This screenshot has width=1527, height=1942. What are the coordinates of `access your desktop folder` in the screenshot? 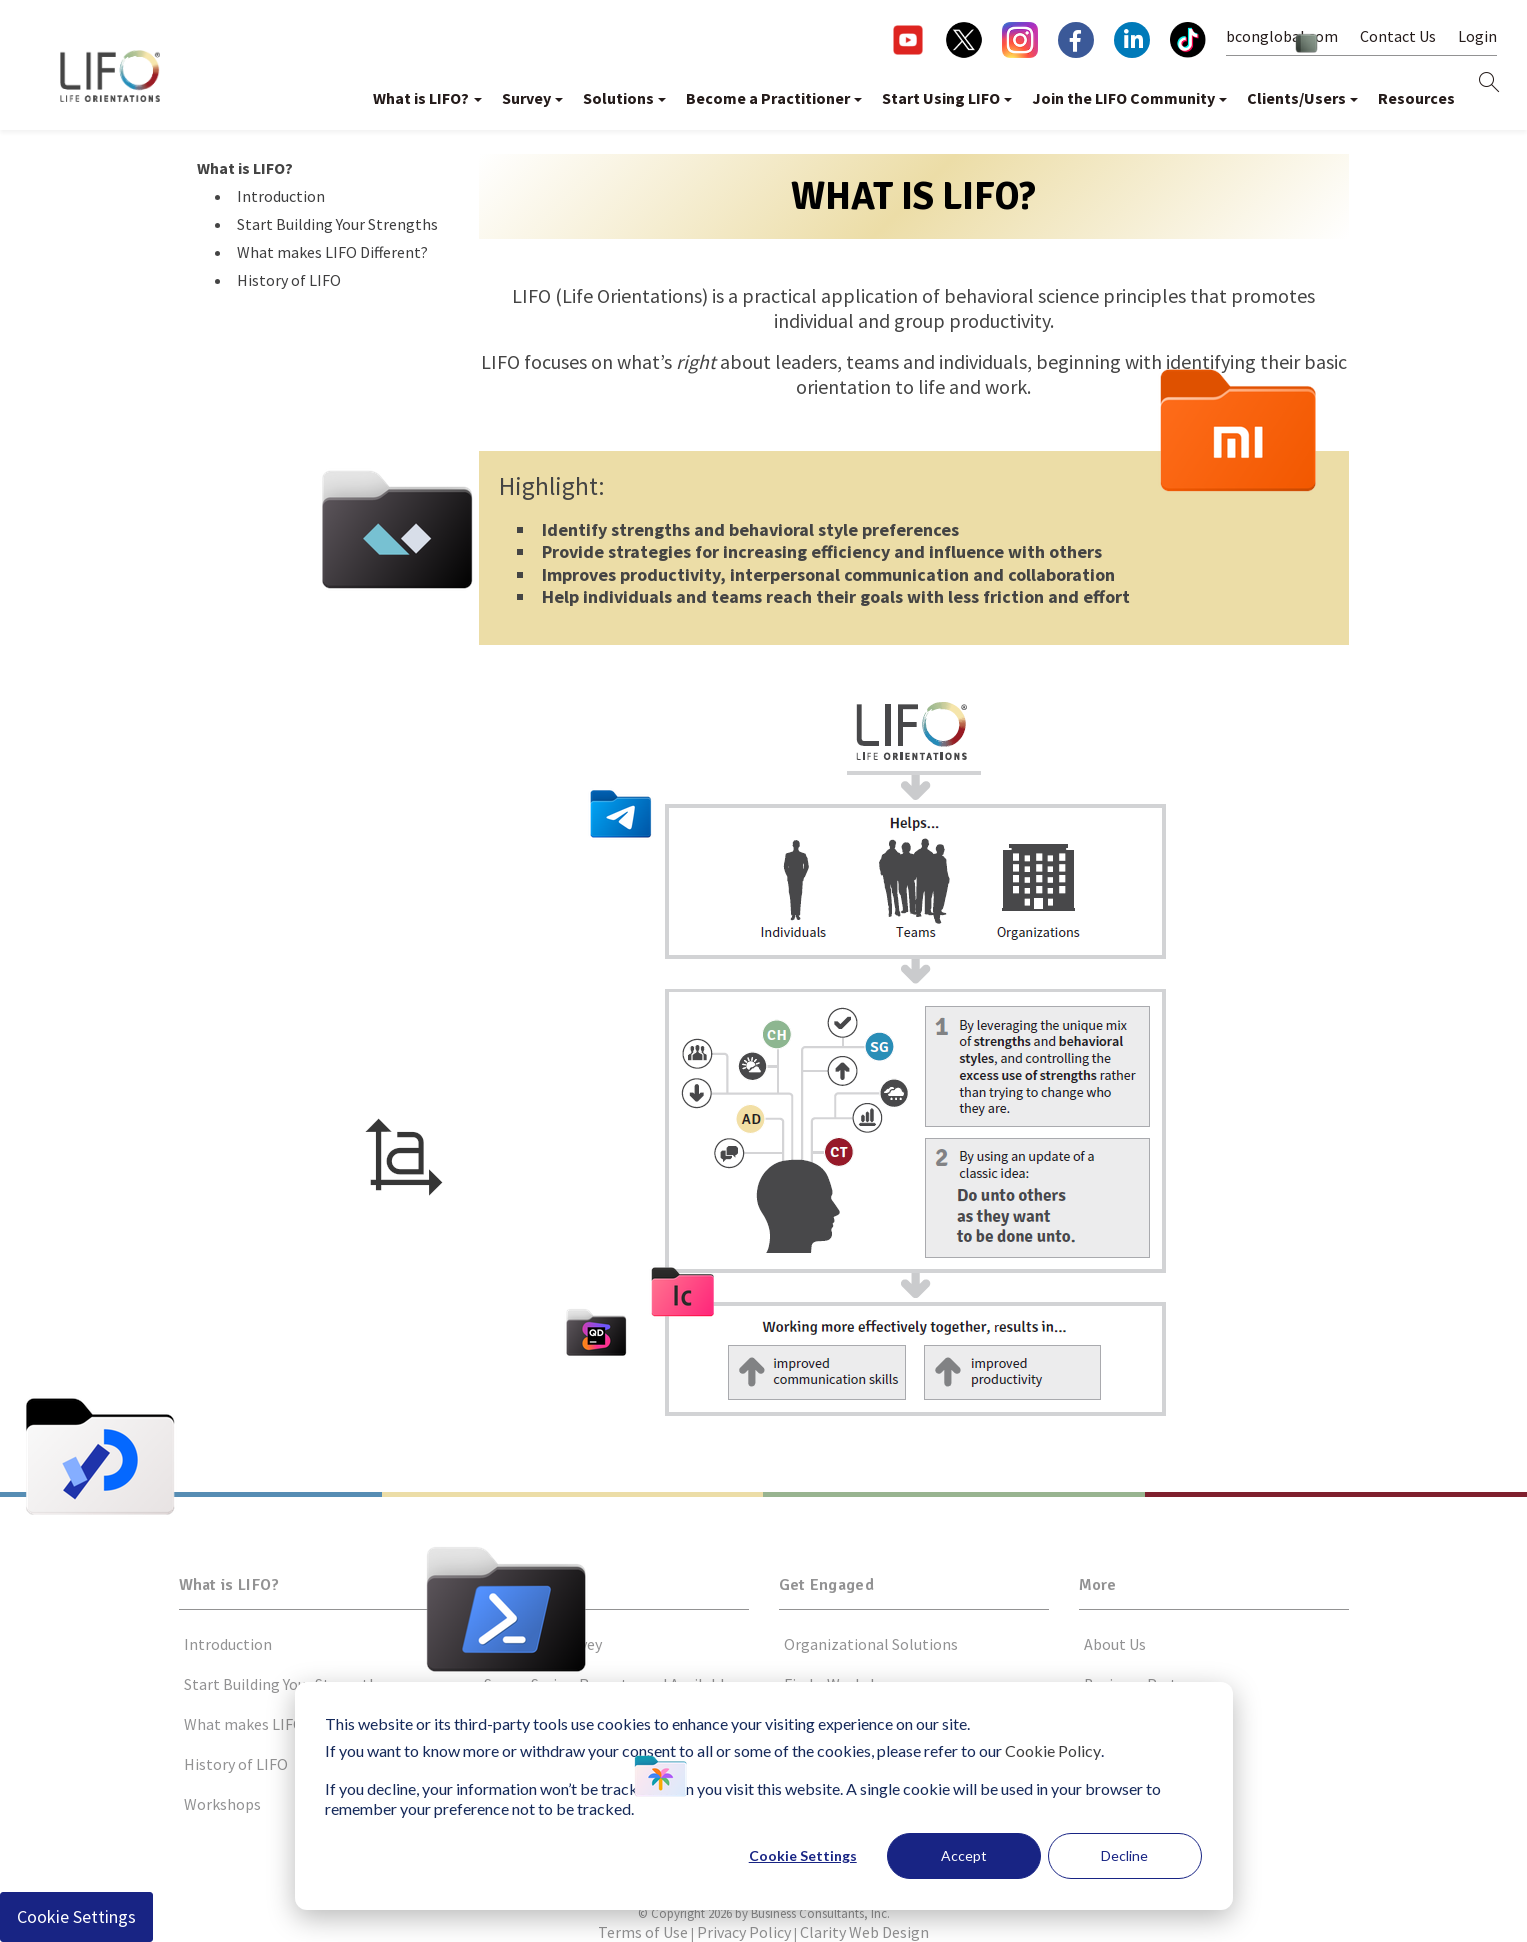 It's located at (1306, 42).